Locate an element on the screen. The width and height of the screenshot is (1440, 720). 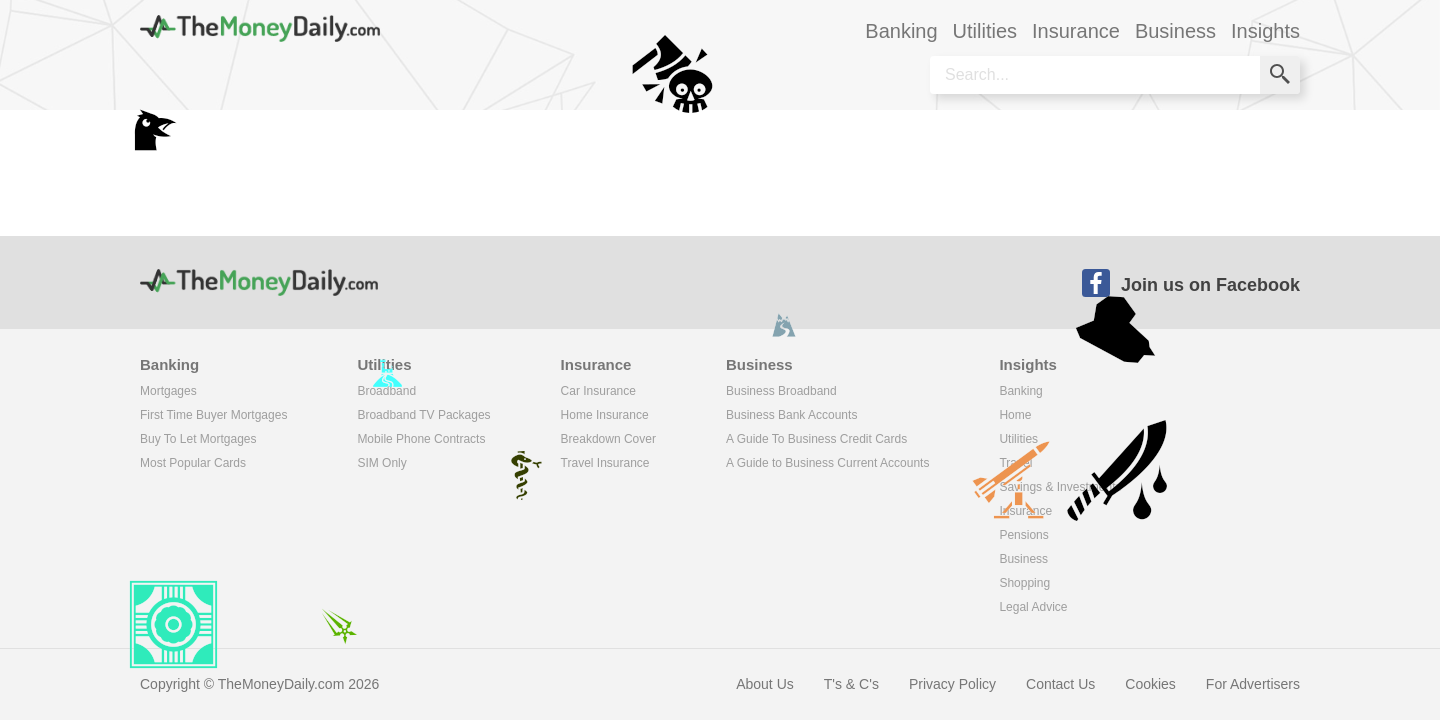
decorative tile or pattern element is located at coordinates (173, 624).